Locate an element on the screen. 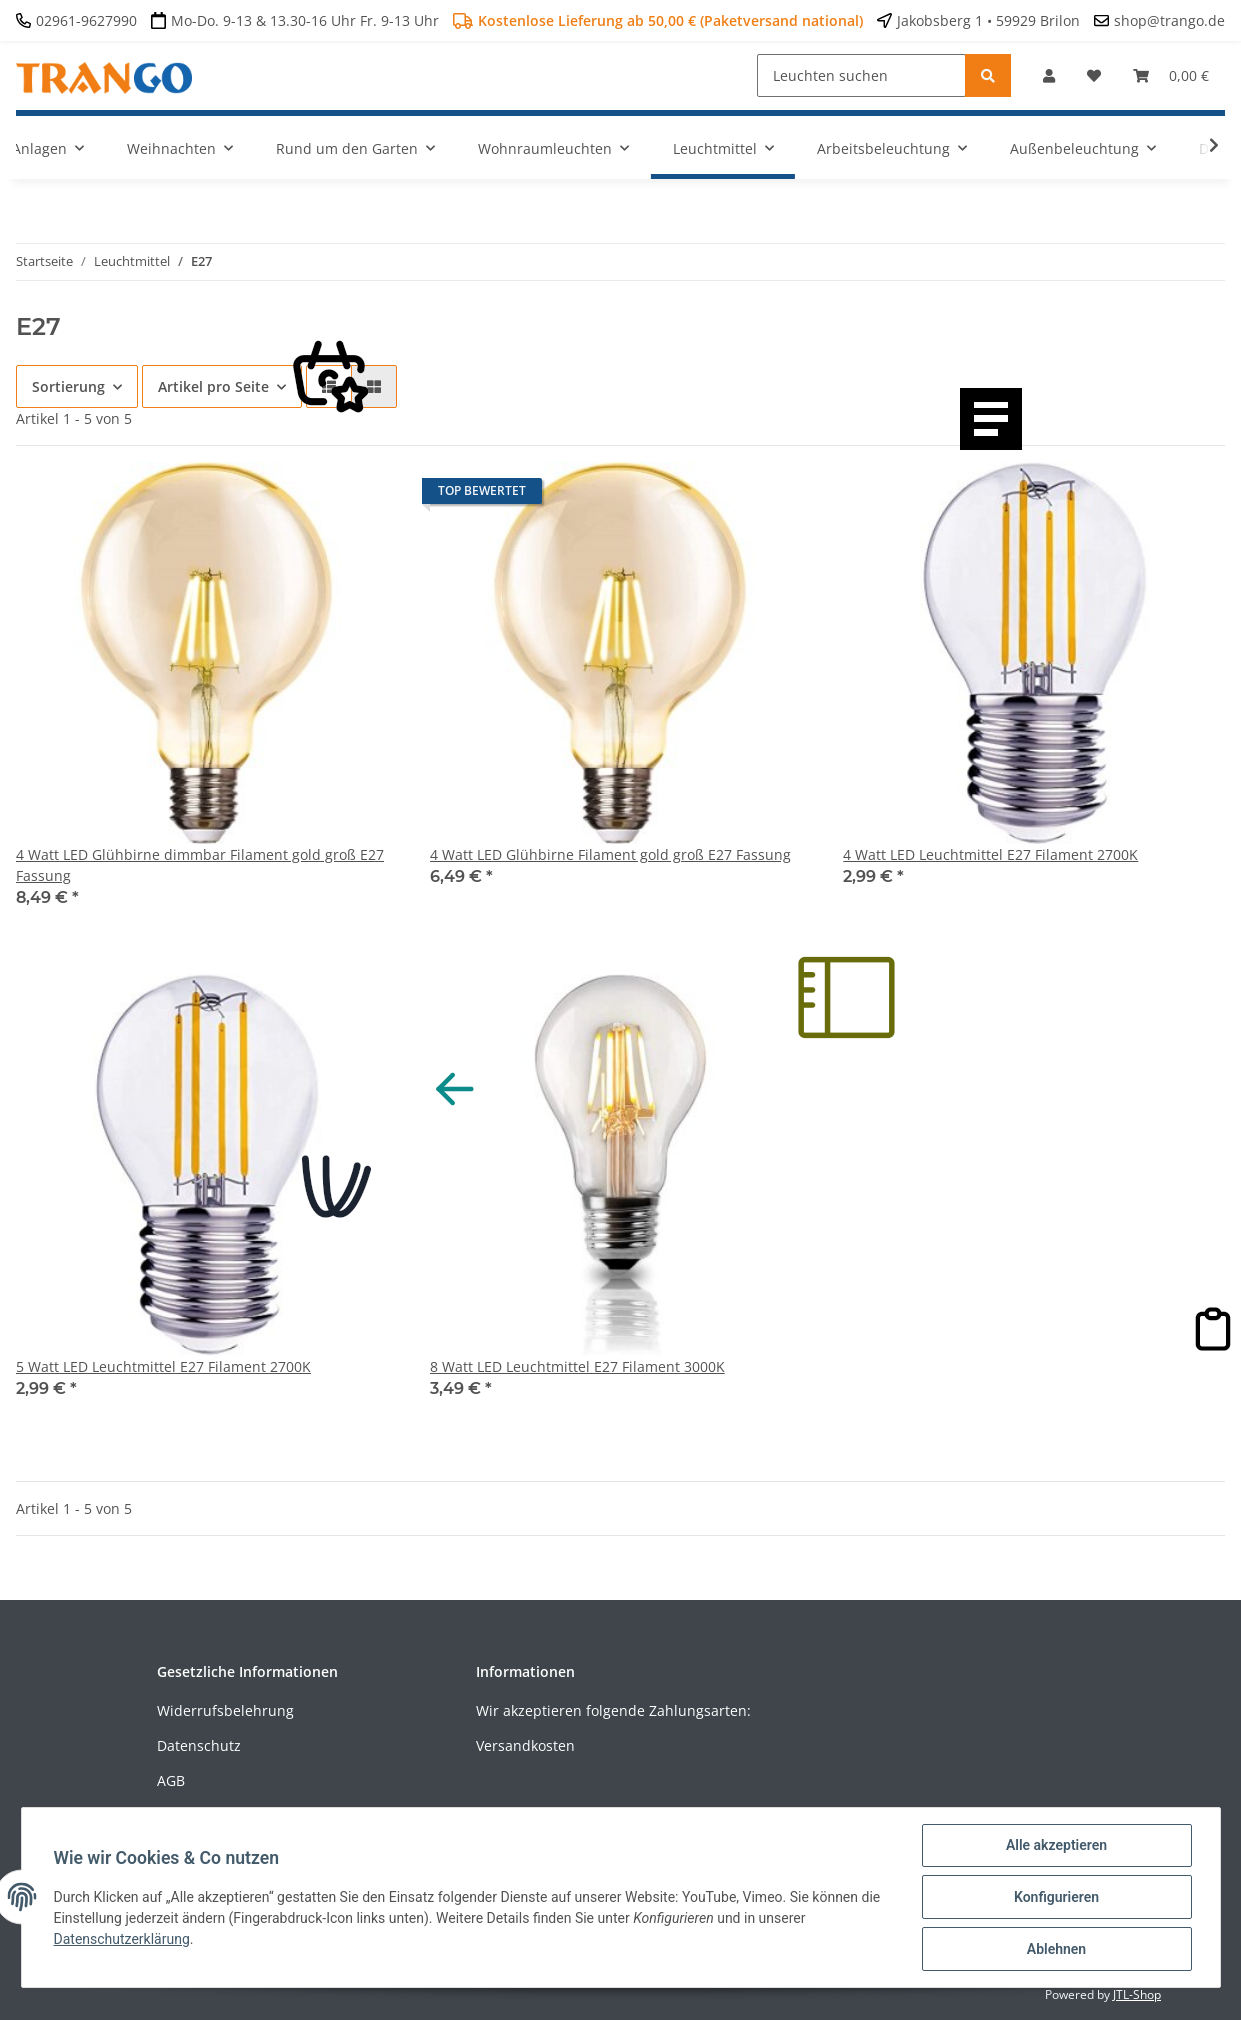 This screenshot has height=2020, width=1241. toggle sidebar navigation panel is located at coordinates (846, 997).